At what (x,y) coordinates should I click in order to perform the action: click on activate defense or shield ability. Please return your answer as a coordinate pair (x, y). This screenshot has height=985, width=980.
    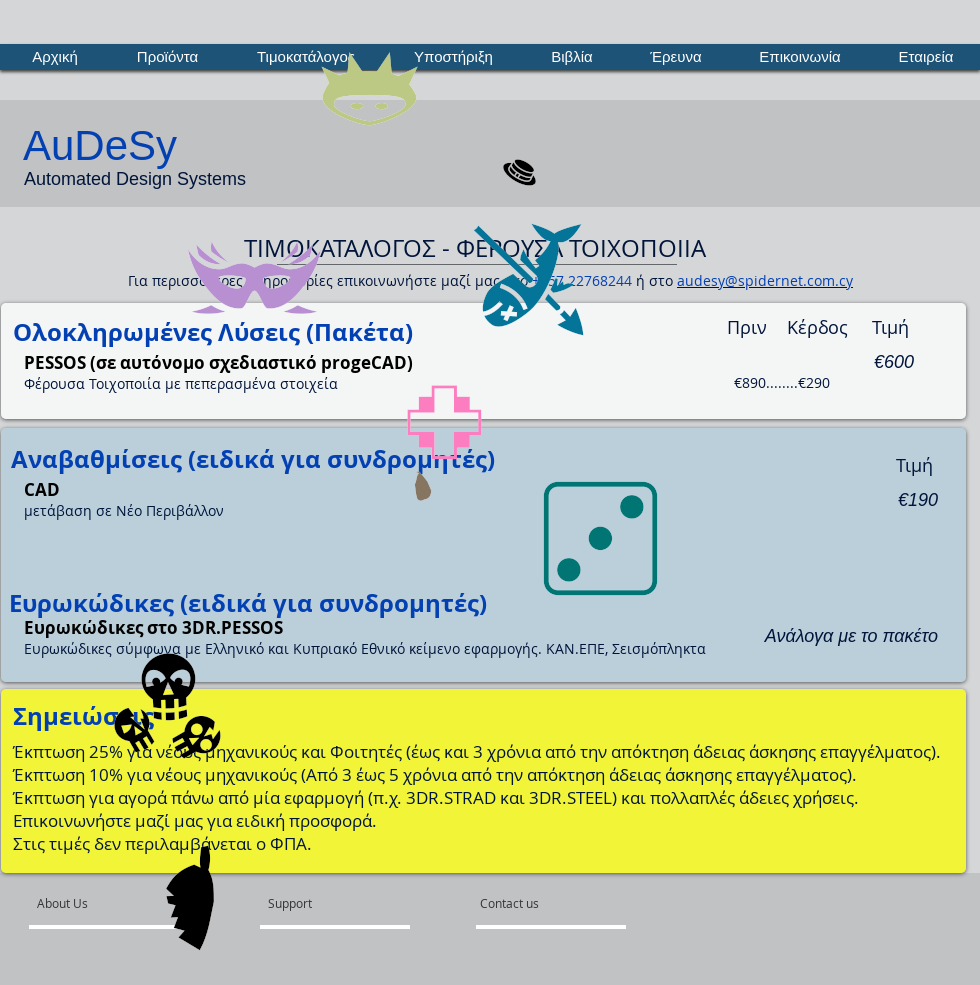
    Looking at the image, I should click on (369, 90).